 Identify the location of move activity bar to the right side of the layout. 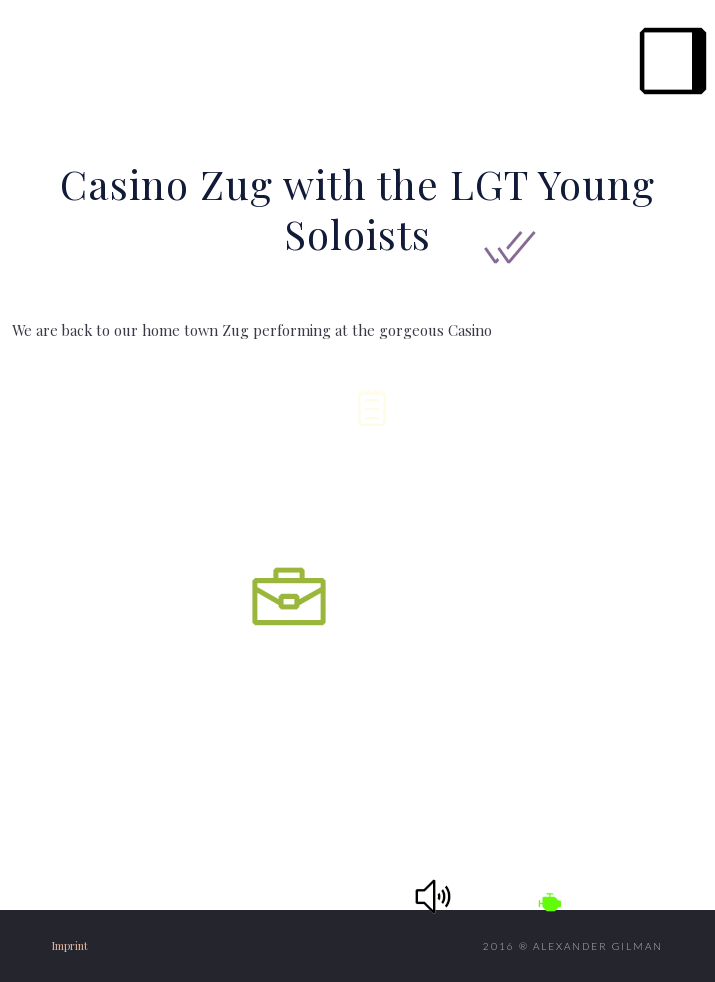
(673, 61).